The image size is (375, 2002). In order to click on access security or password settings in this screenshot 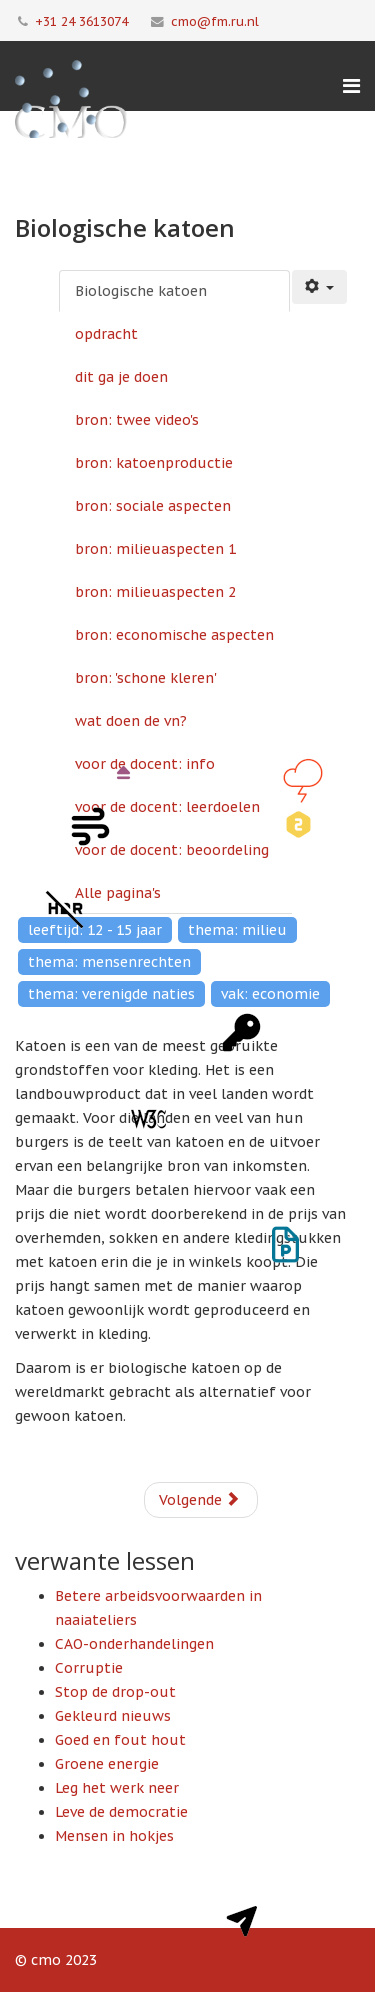, I will do `click(241, 1032)`.